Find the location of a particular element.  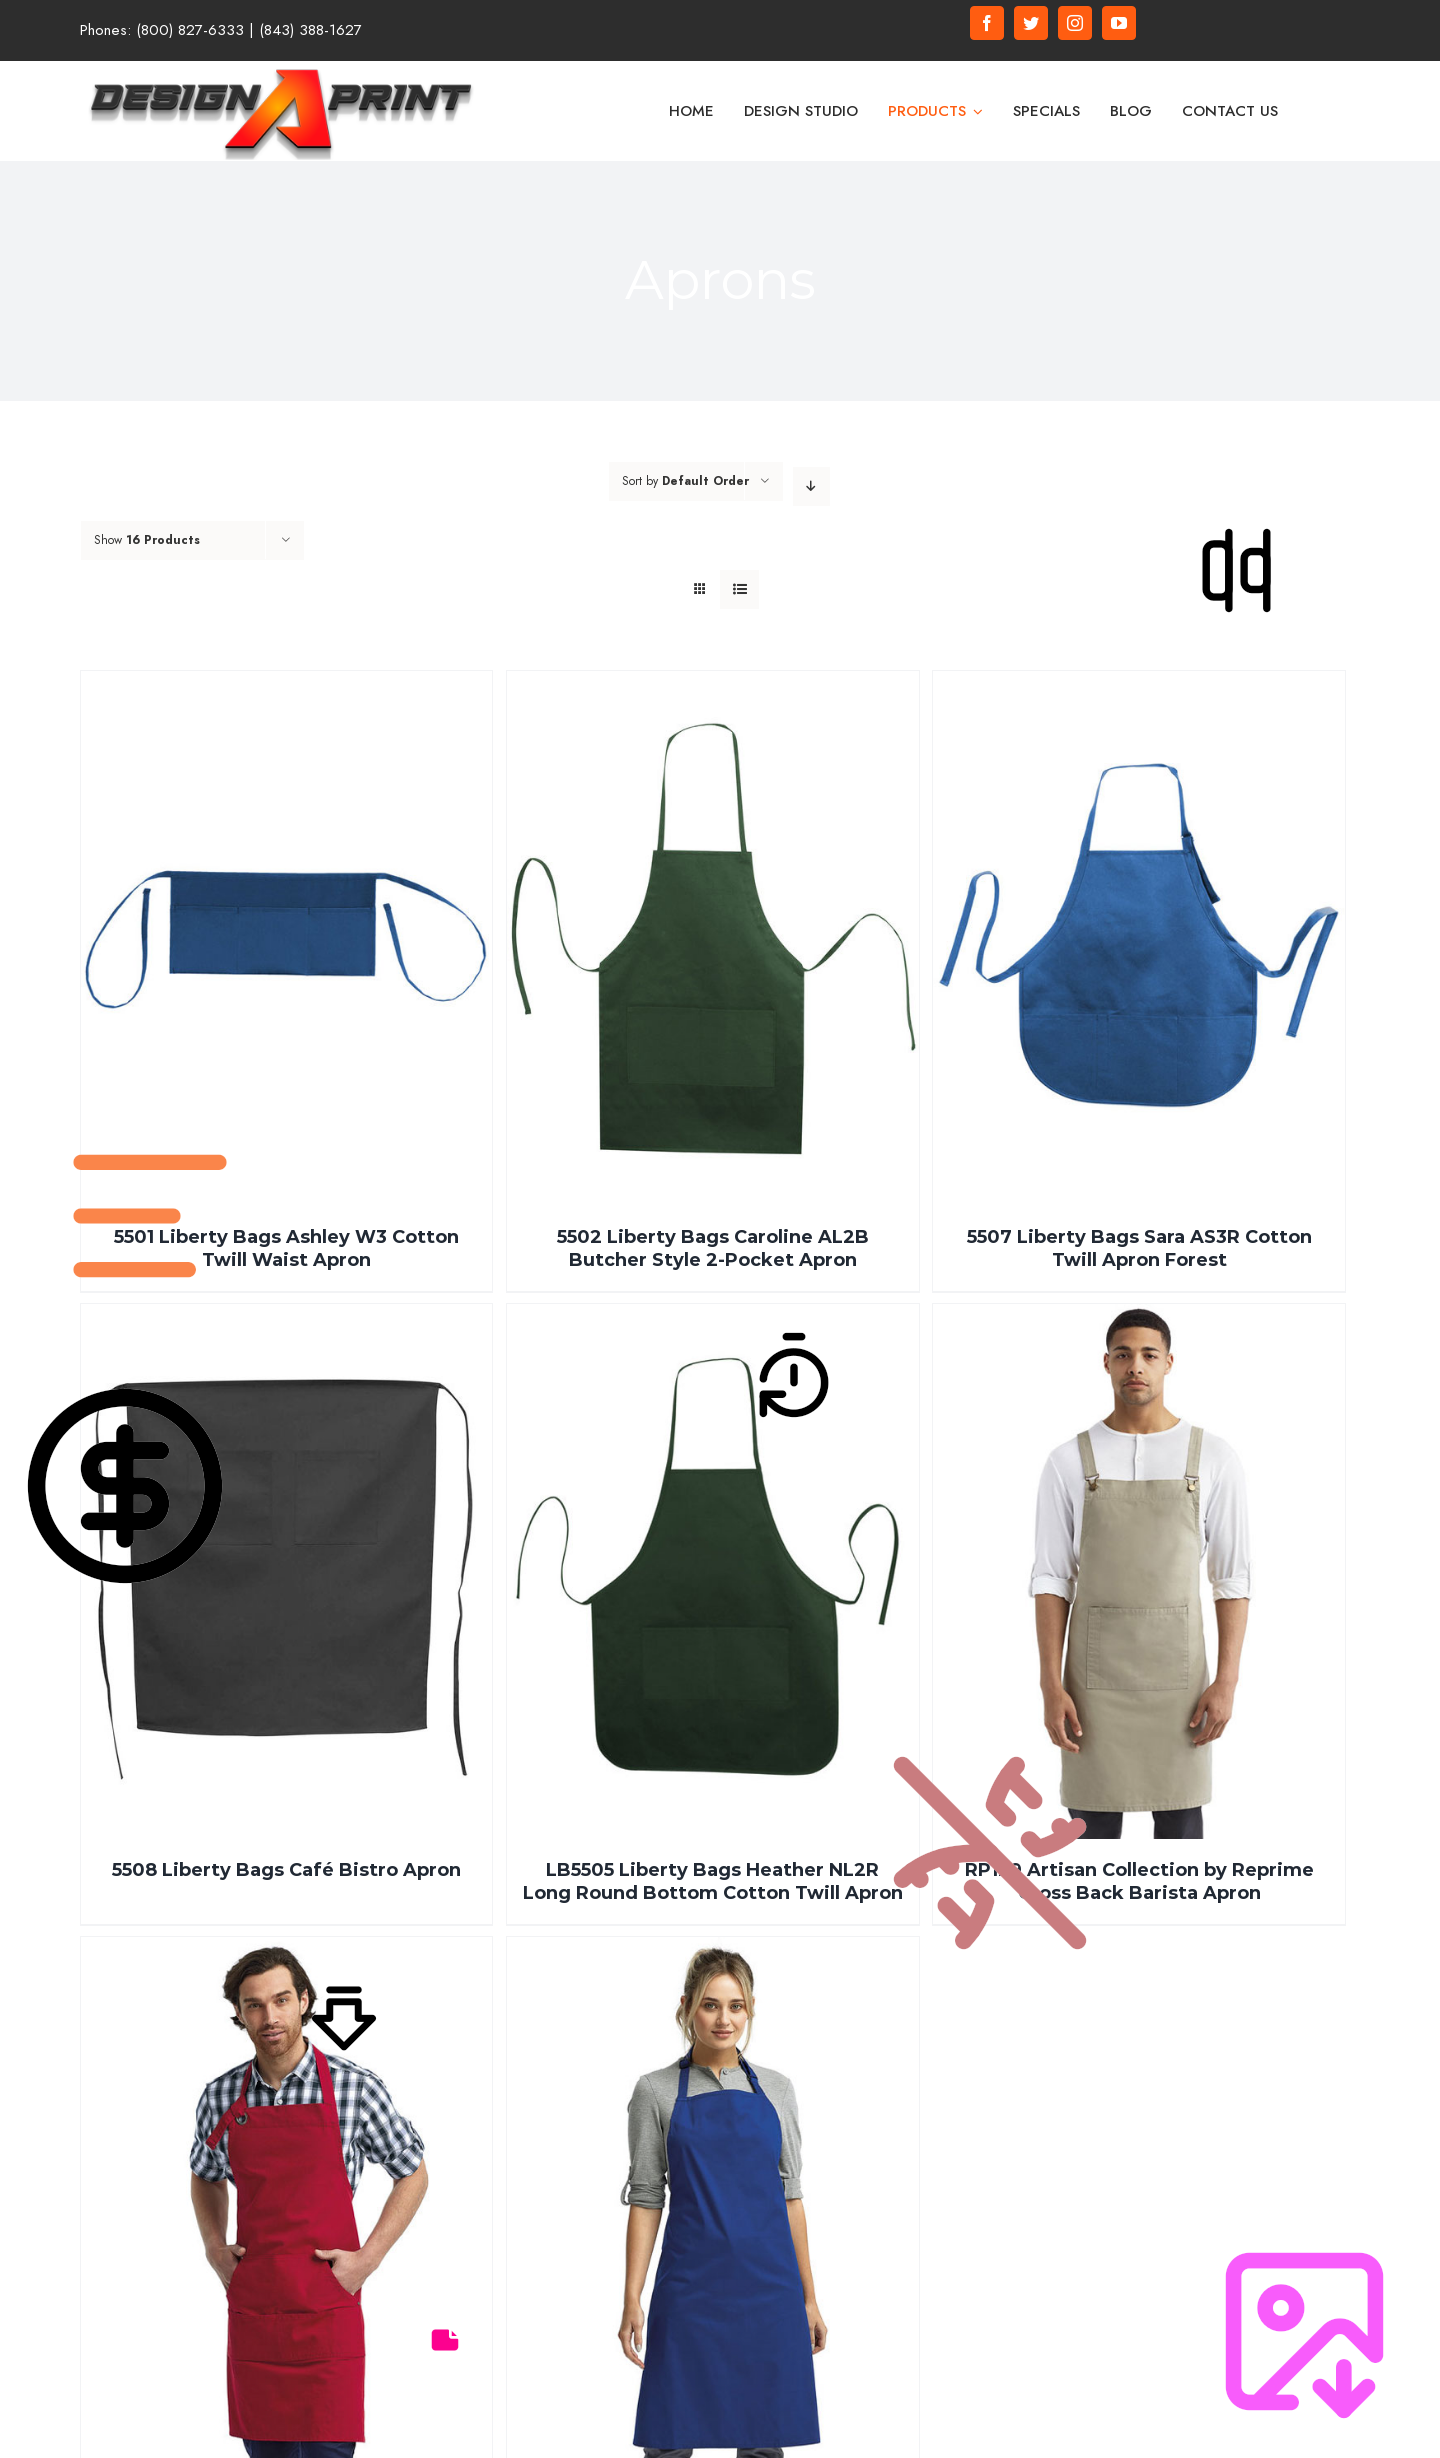

view document in landscape orientation is located at coordinates (445, 2340).